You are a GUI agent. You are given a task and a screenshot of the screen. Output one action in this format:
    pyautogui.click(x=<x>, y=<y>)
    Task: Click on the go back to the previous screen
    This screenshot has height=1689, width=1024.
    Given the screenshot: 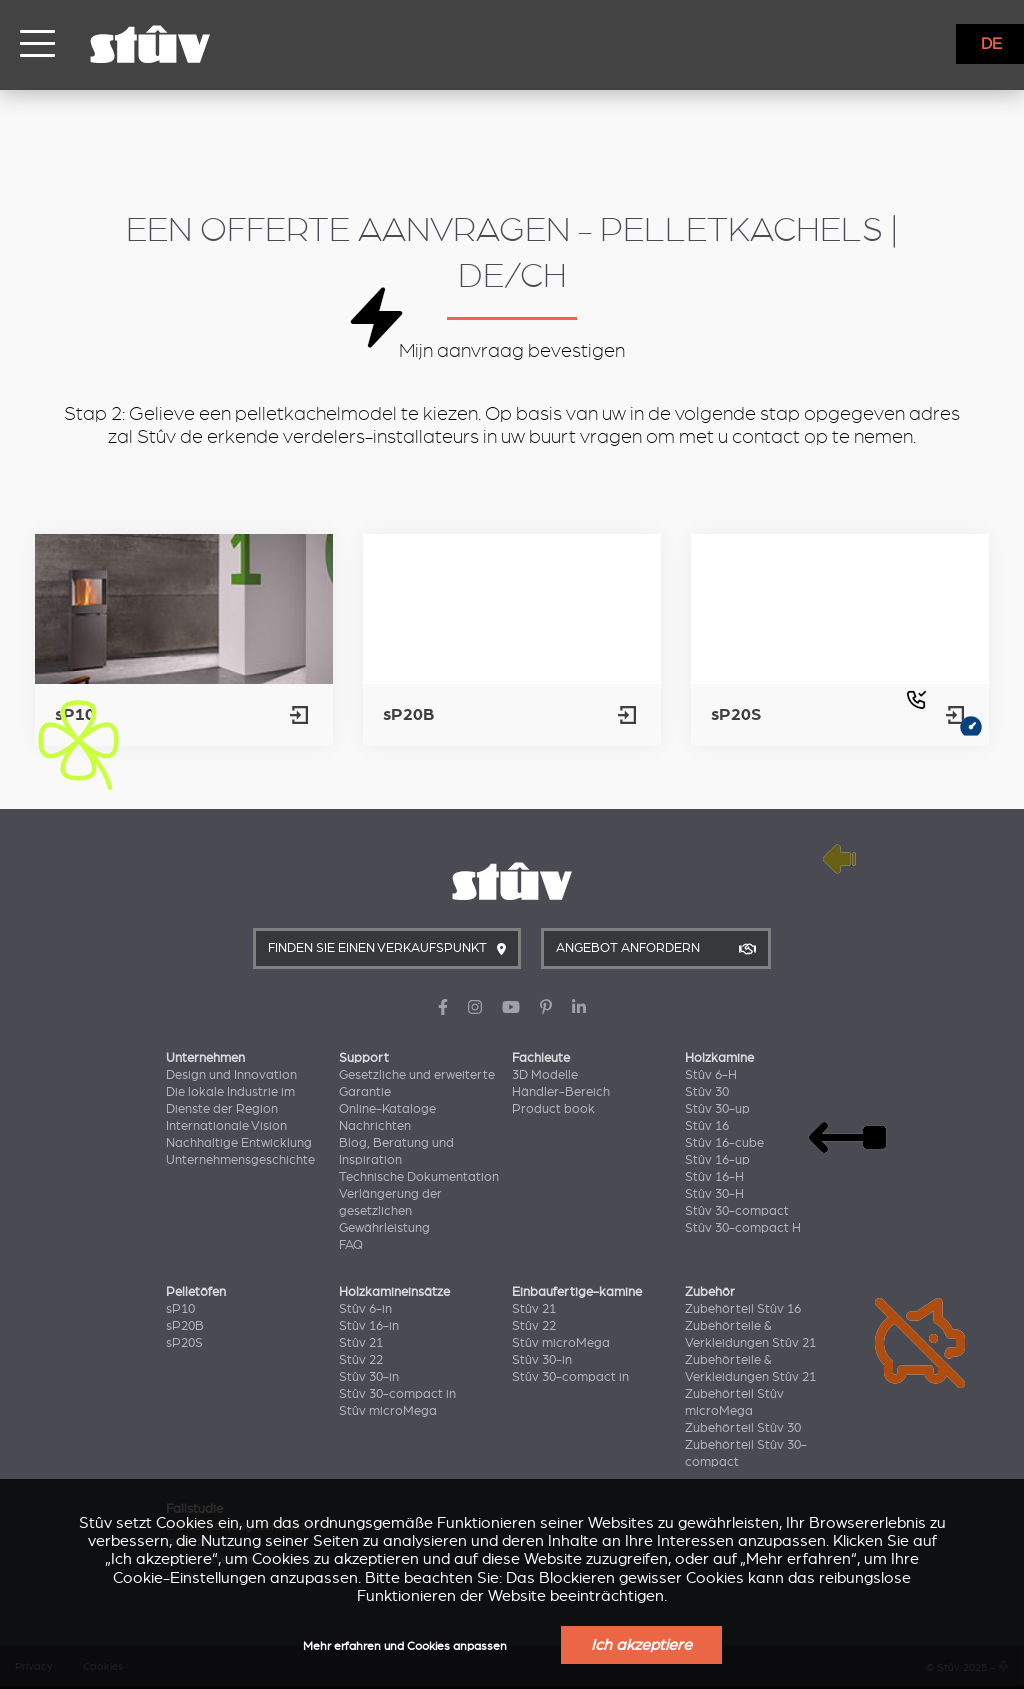 What is the action you would take?
    pyautogui.click(x=839, y=859)
    